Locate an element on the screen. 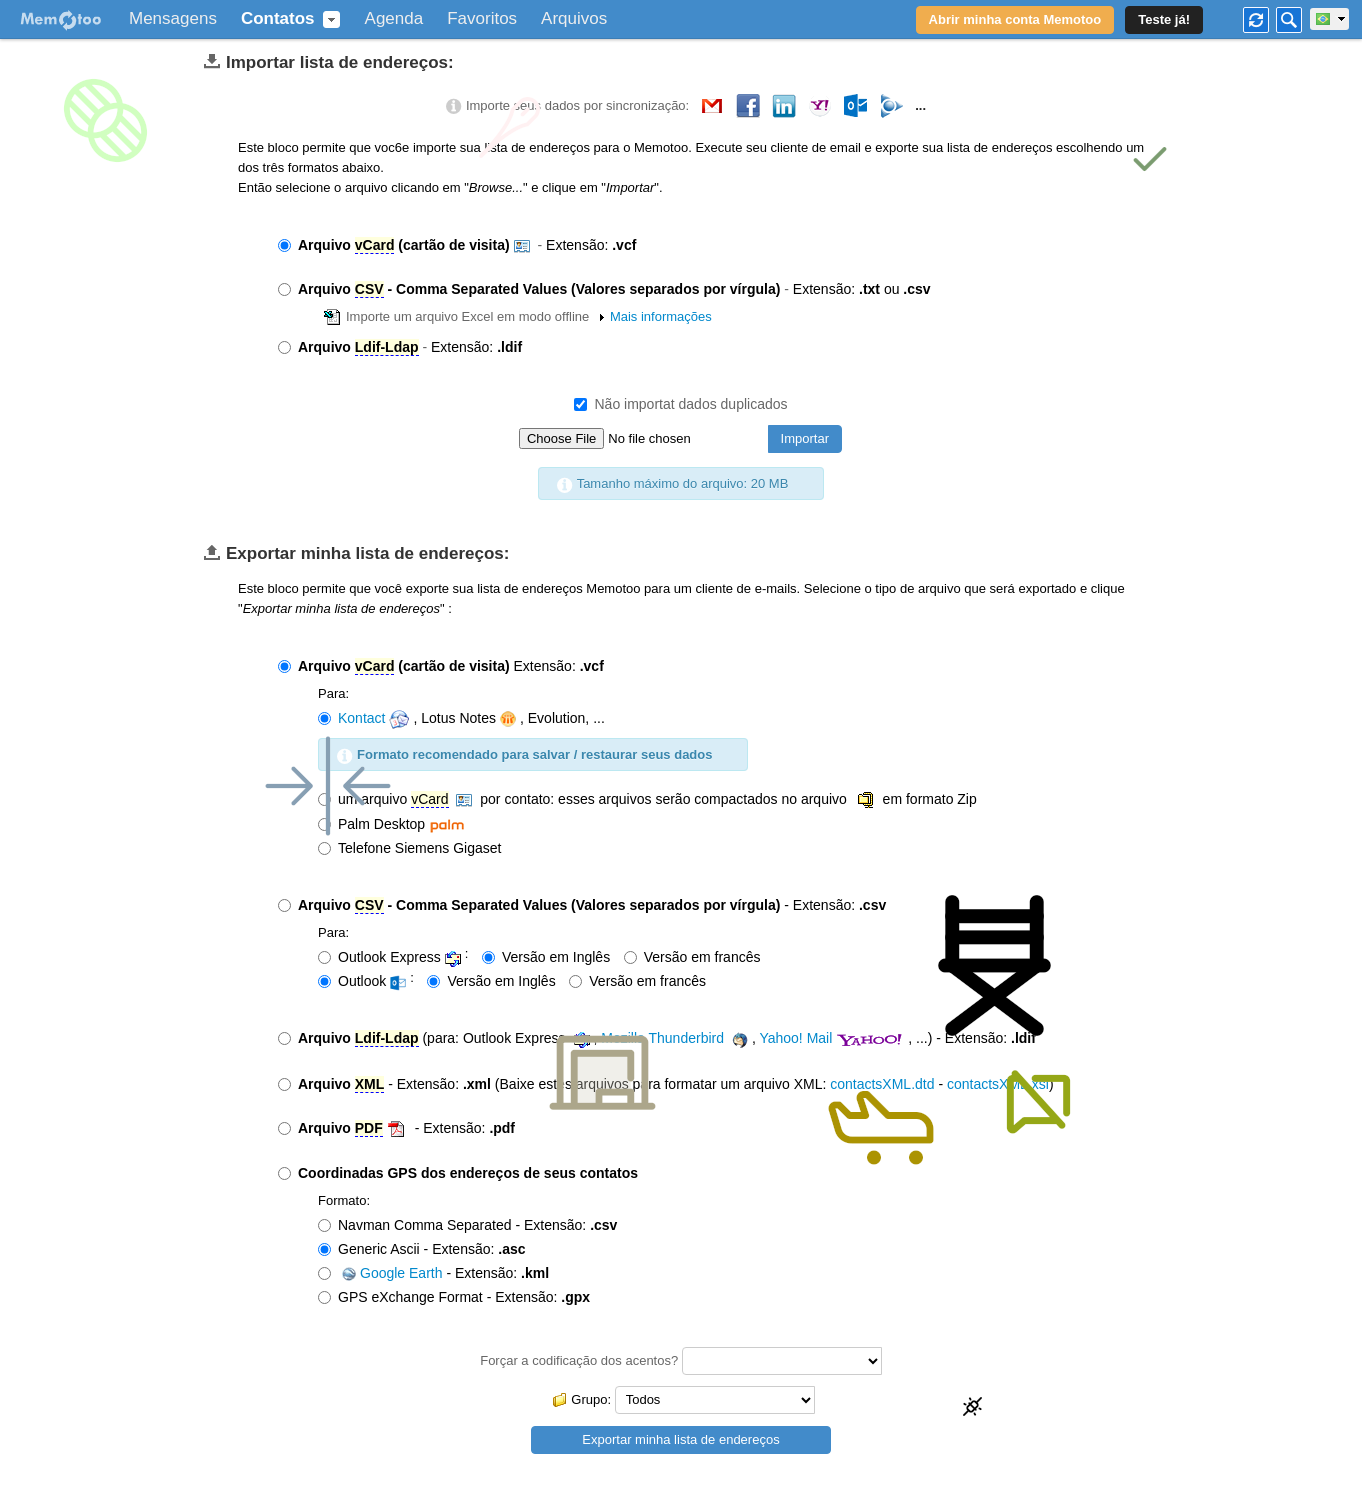 This screenshot has width=1362, height=1487. mute or disable chat notifications is located at coordinates (1038, 1099).